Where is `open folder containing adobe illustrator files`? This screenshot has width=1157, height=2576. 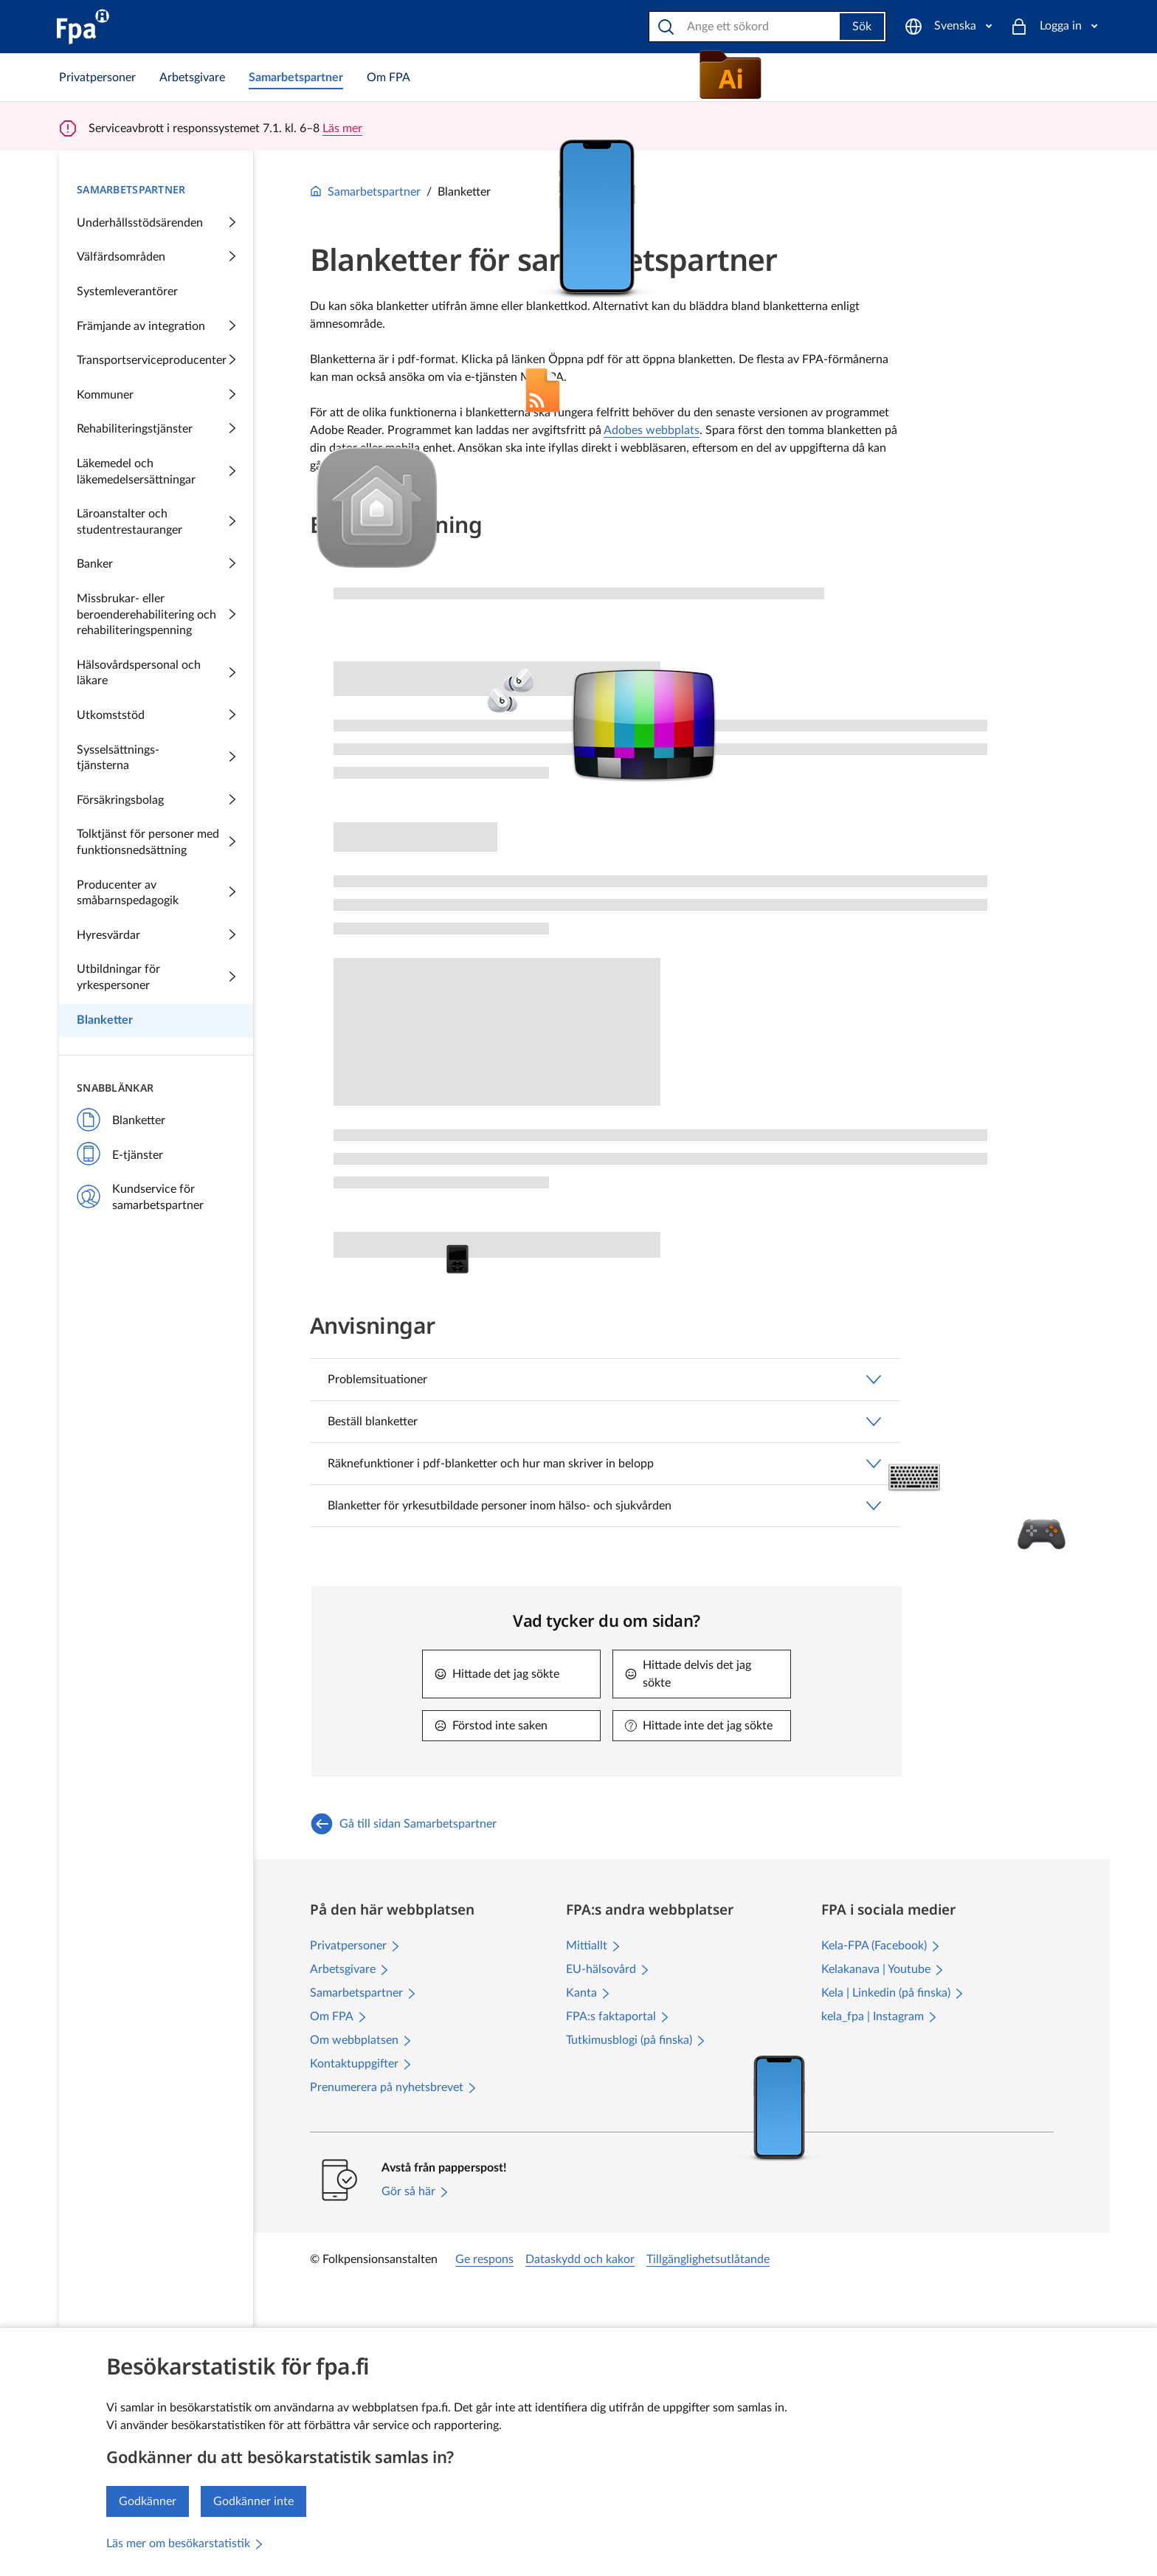 open folder containing adobe illustrator files is located at coordinates (730, 76).